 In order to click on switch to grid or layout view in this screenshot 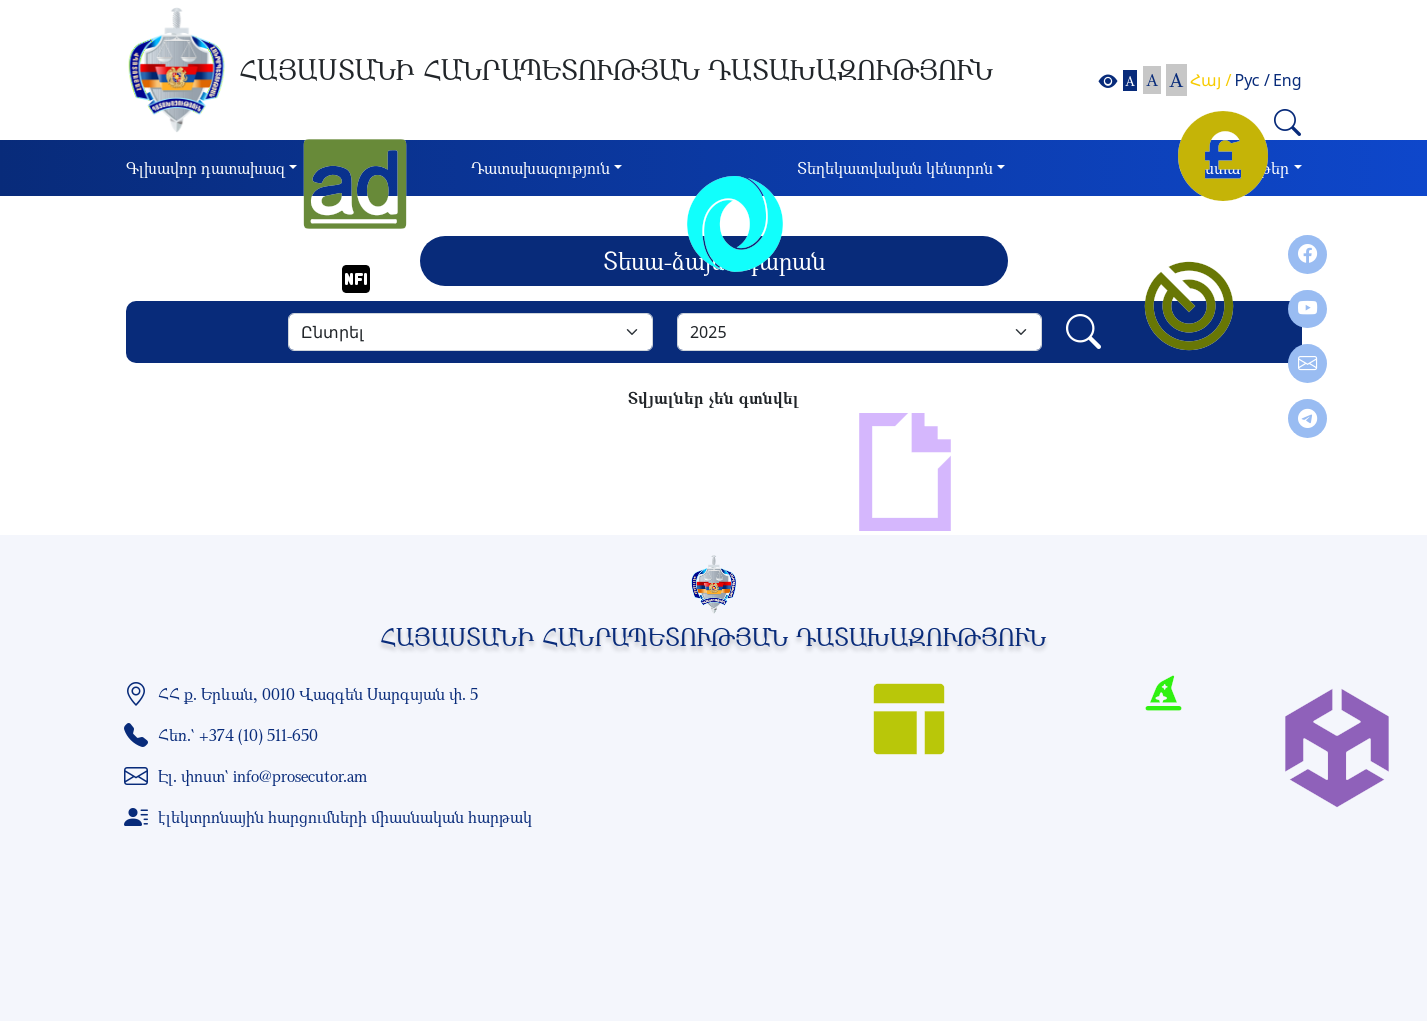, I will do `click(909, 719)`.